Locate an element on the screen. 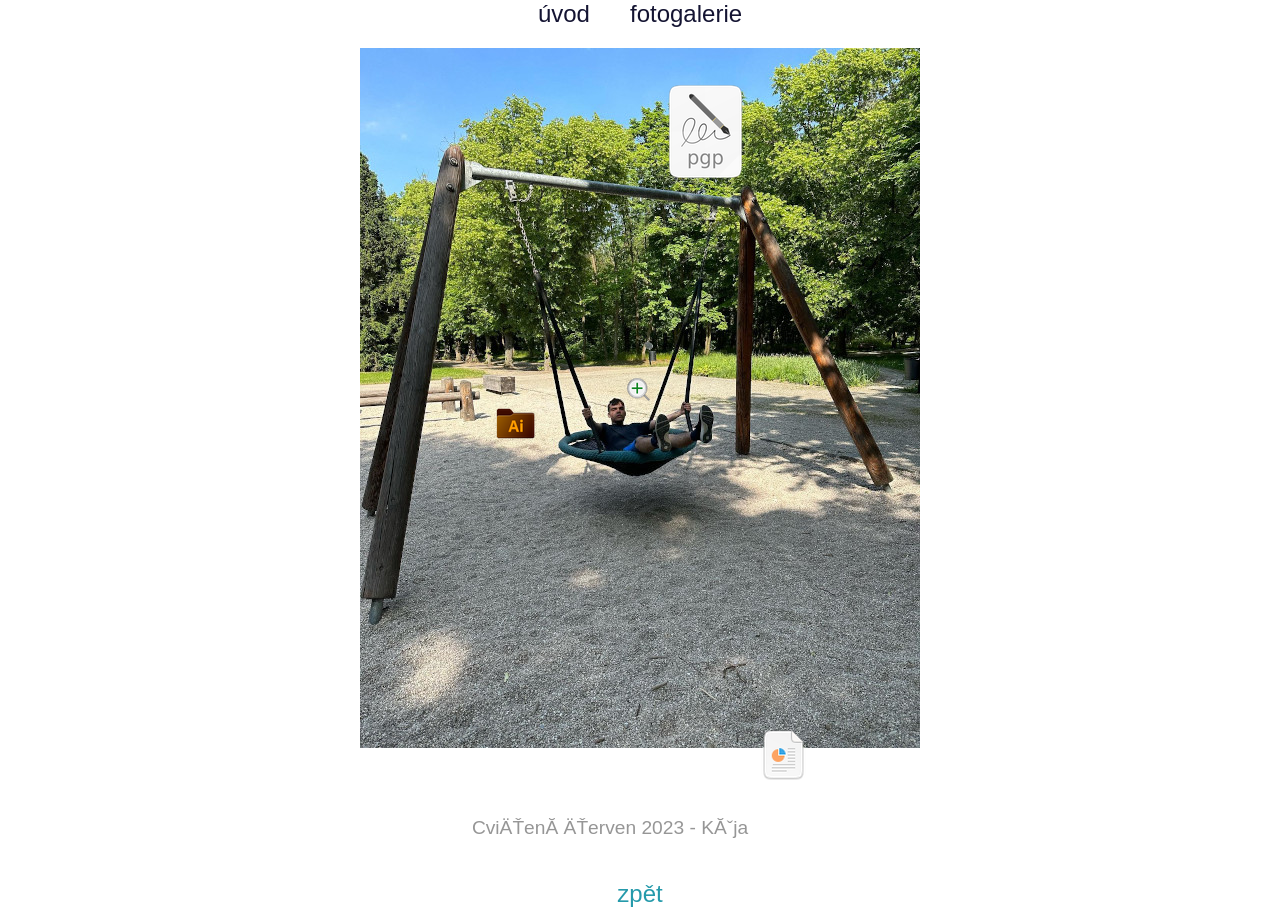 The image size is (1280, 908). zoom in on file or document is located at coordinates (638, 389).